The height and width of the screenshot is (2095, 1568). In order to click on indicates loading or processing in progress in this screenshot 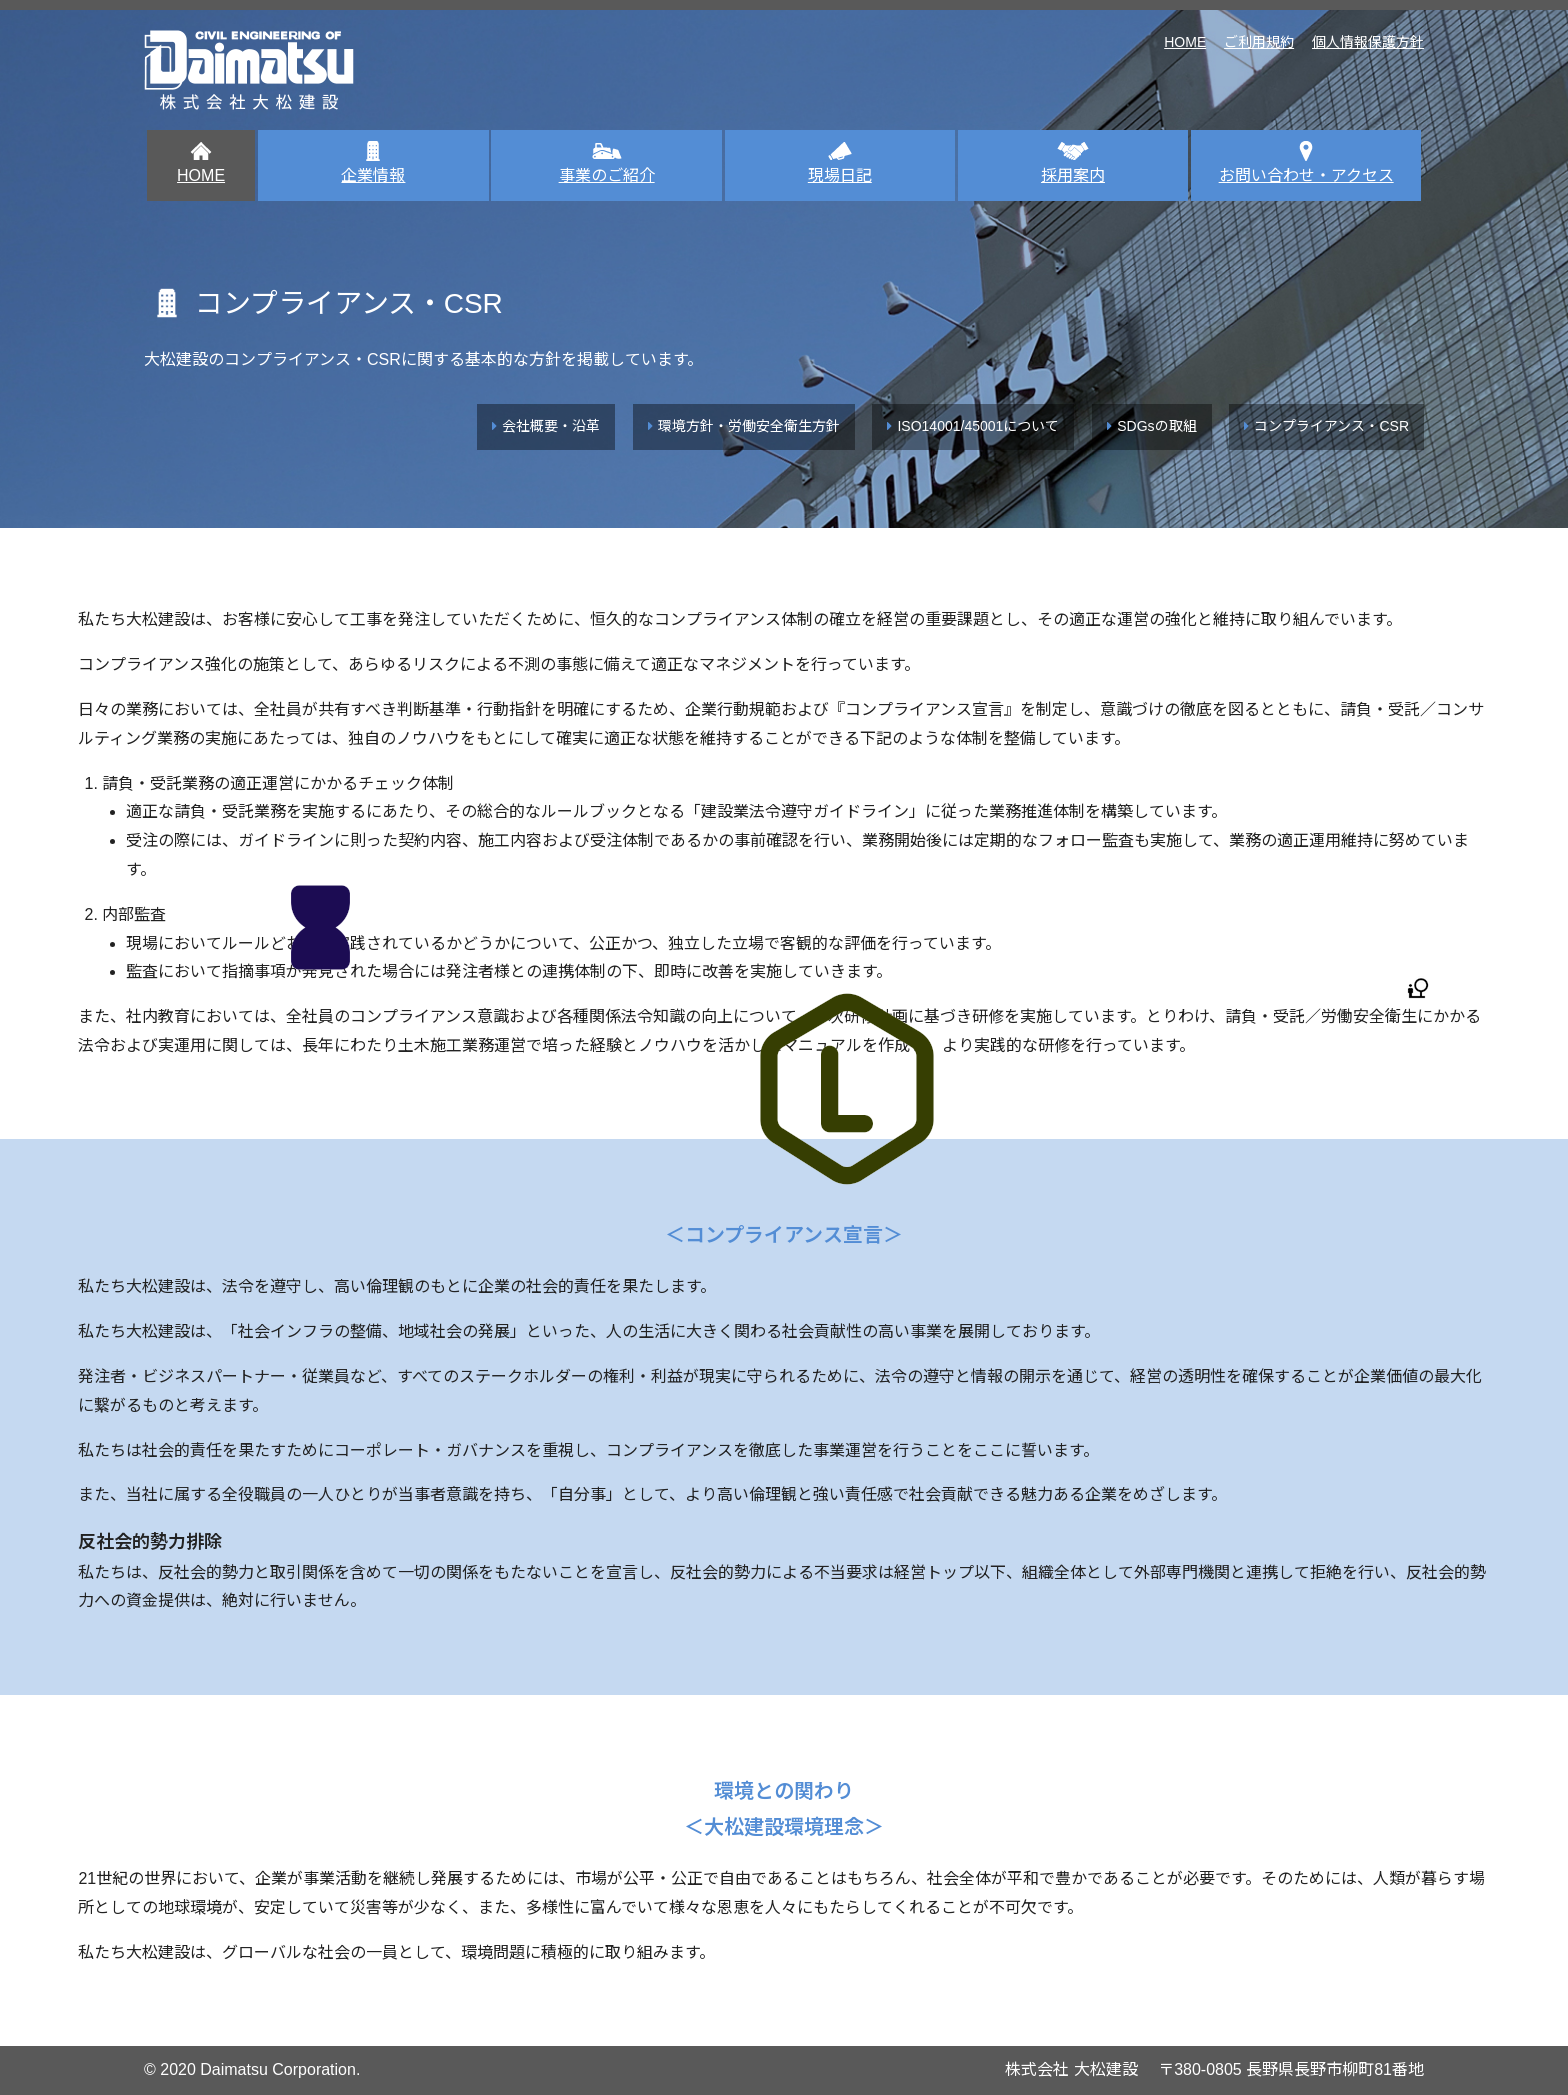, I will do `click(320, 927)`.